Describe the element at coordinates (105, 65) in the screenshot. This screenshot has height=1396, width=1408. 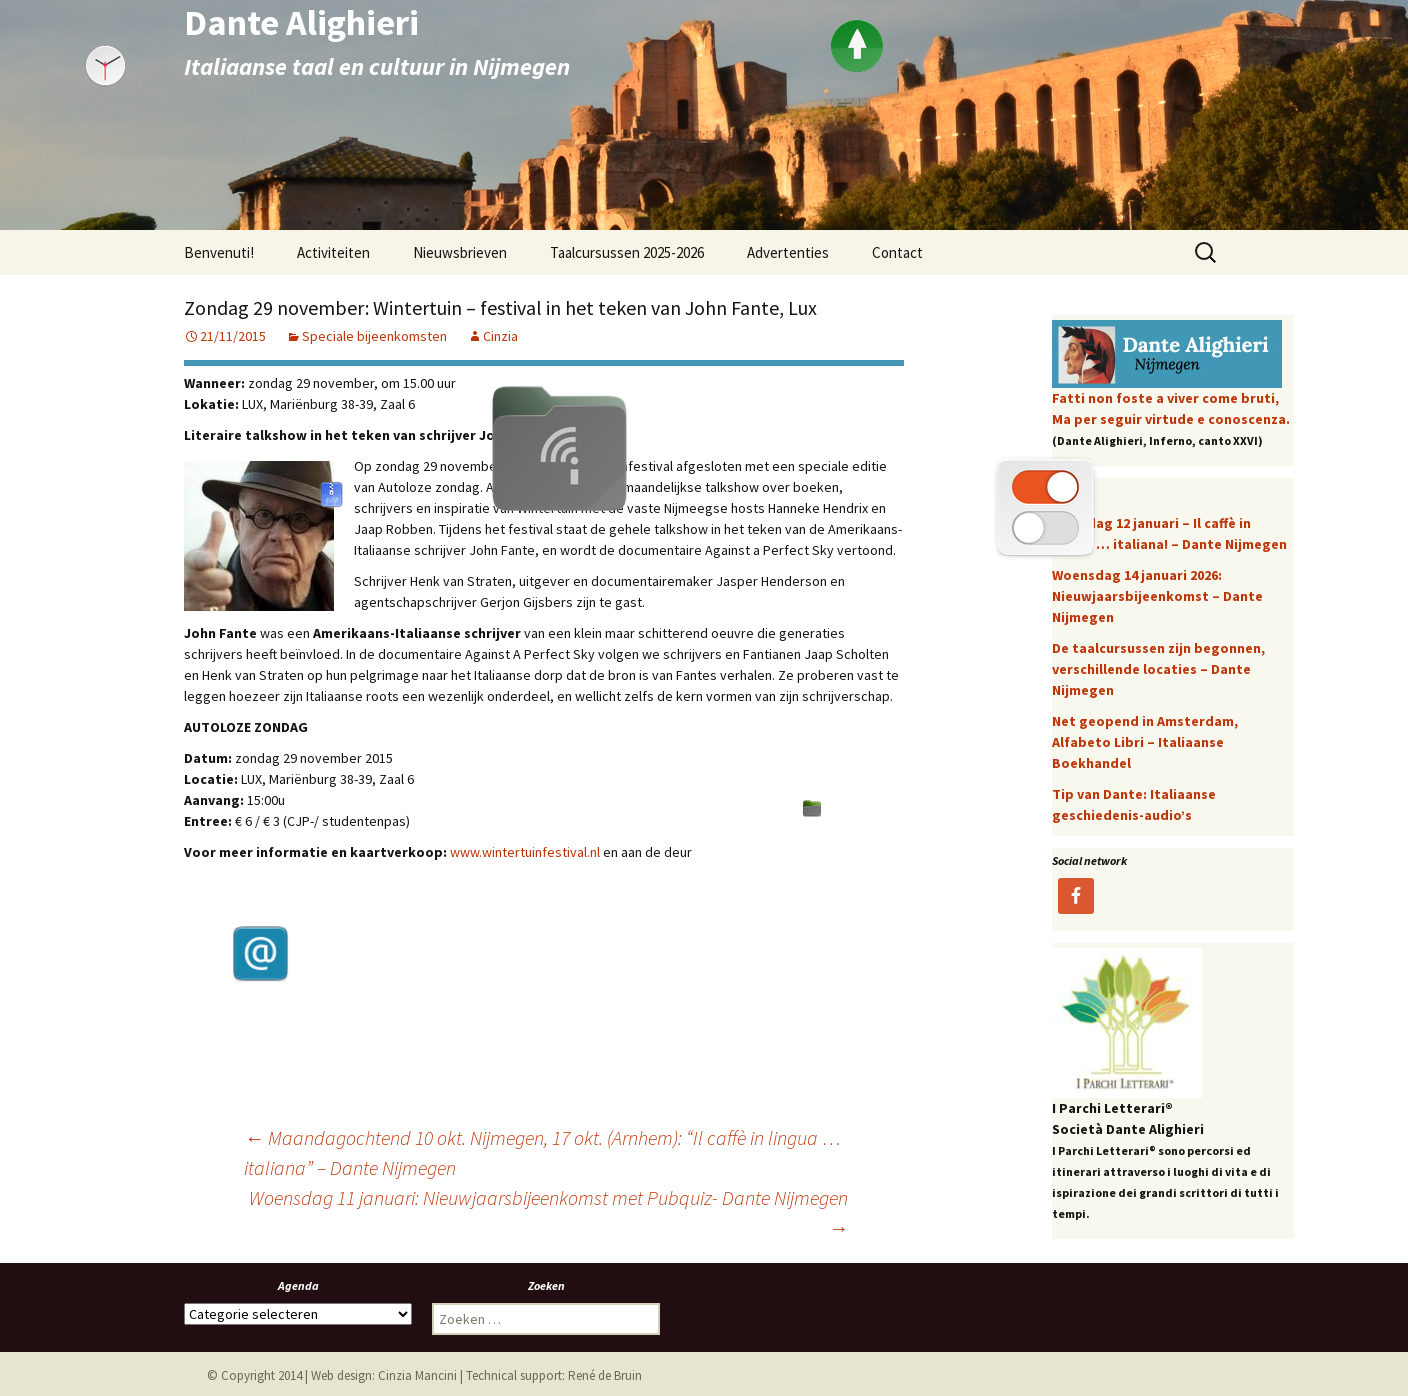
I see `access time and date settings` at that location.